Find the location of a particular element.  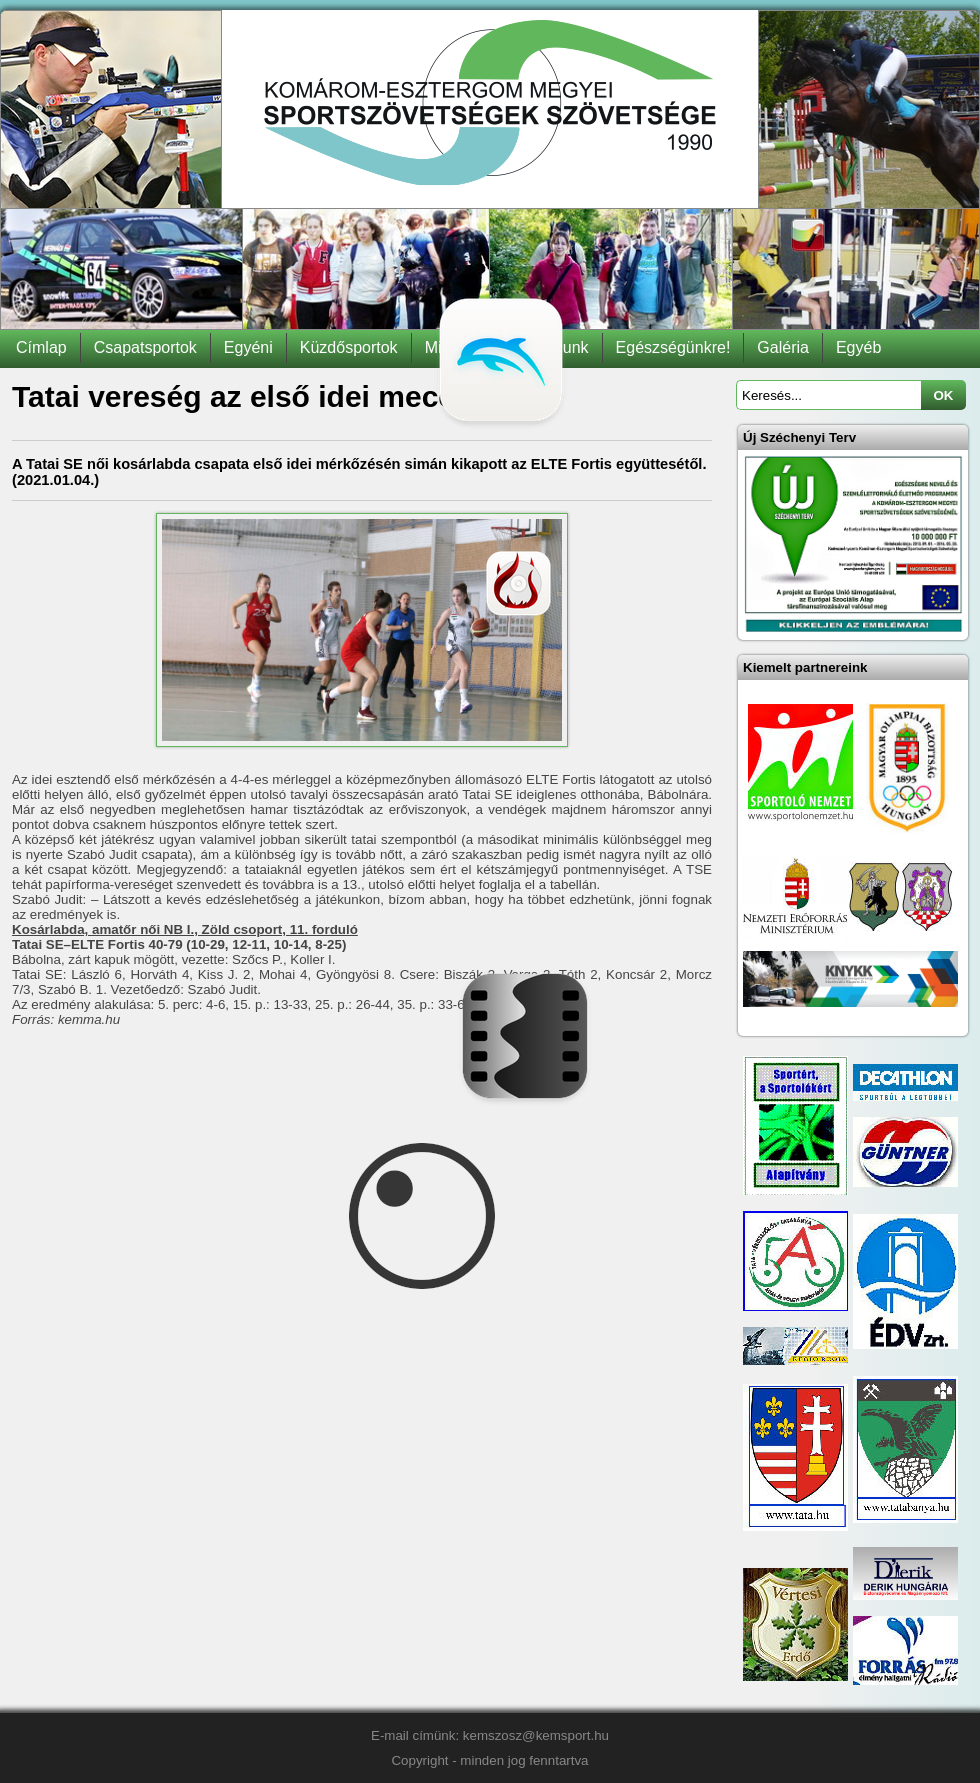

open brasero disc burning application is located at coordinates (518, 583).